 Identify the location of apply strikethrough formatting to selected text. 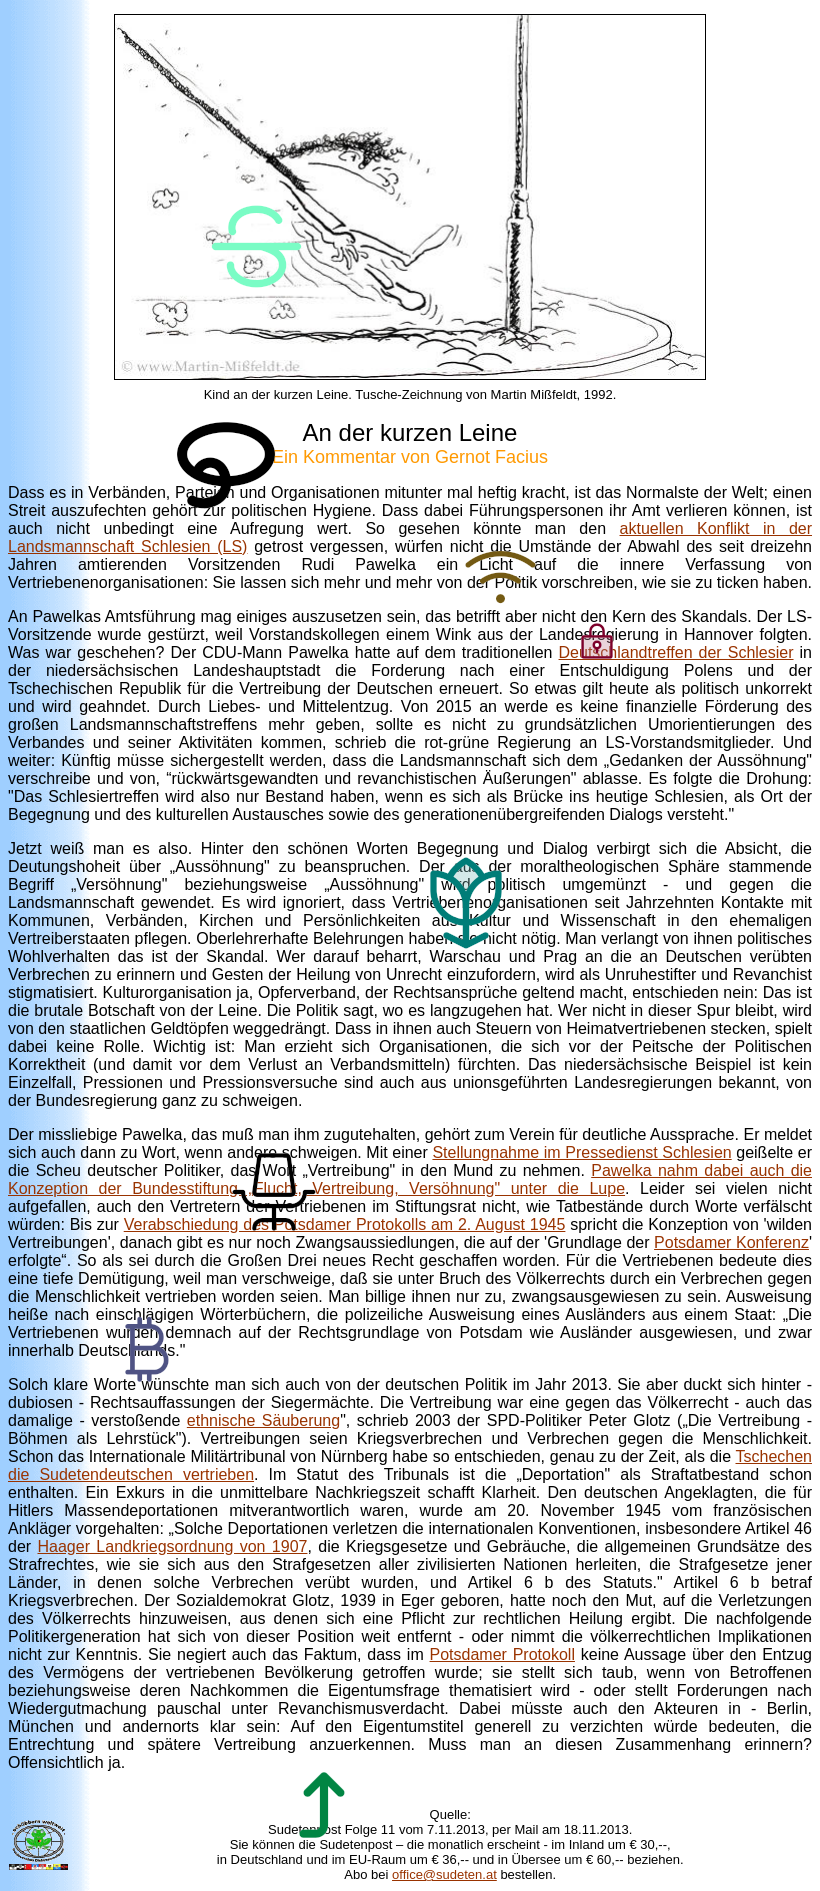
(256, 246).